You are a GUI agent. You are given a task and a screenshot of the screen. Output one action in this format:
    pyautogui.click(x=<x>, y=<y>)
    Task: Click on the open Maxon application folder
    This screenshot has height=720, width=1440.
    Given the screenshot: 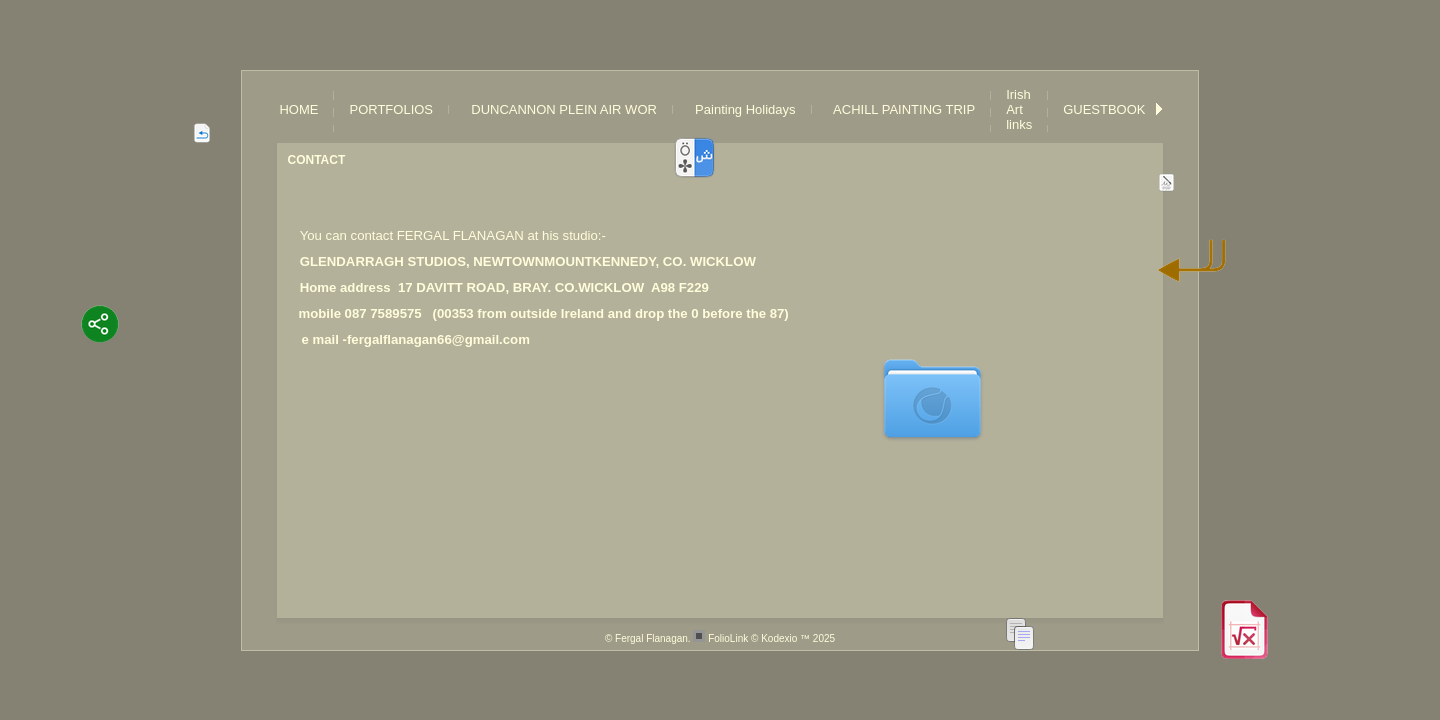 What is the action you would take?
    pyautogui.click(x=932, y=398)
    